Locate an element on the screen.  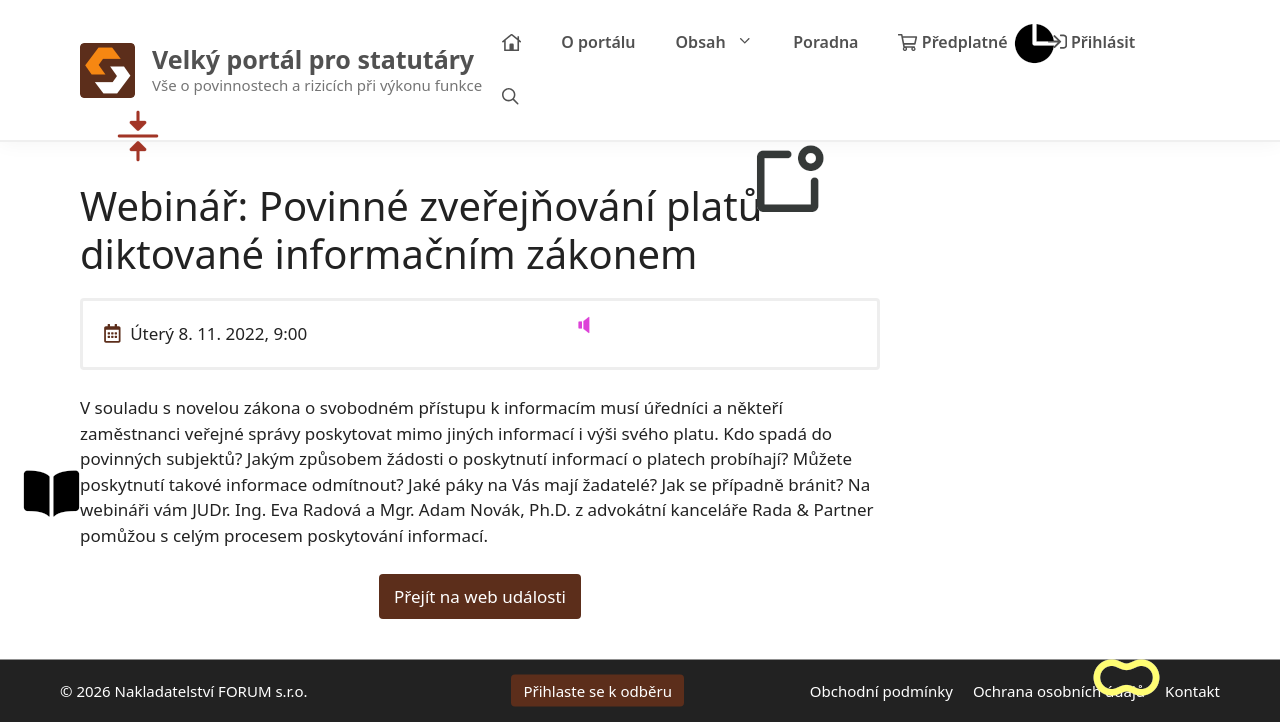
view notifications is located at coordinates (789, 180).